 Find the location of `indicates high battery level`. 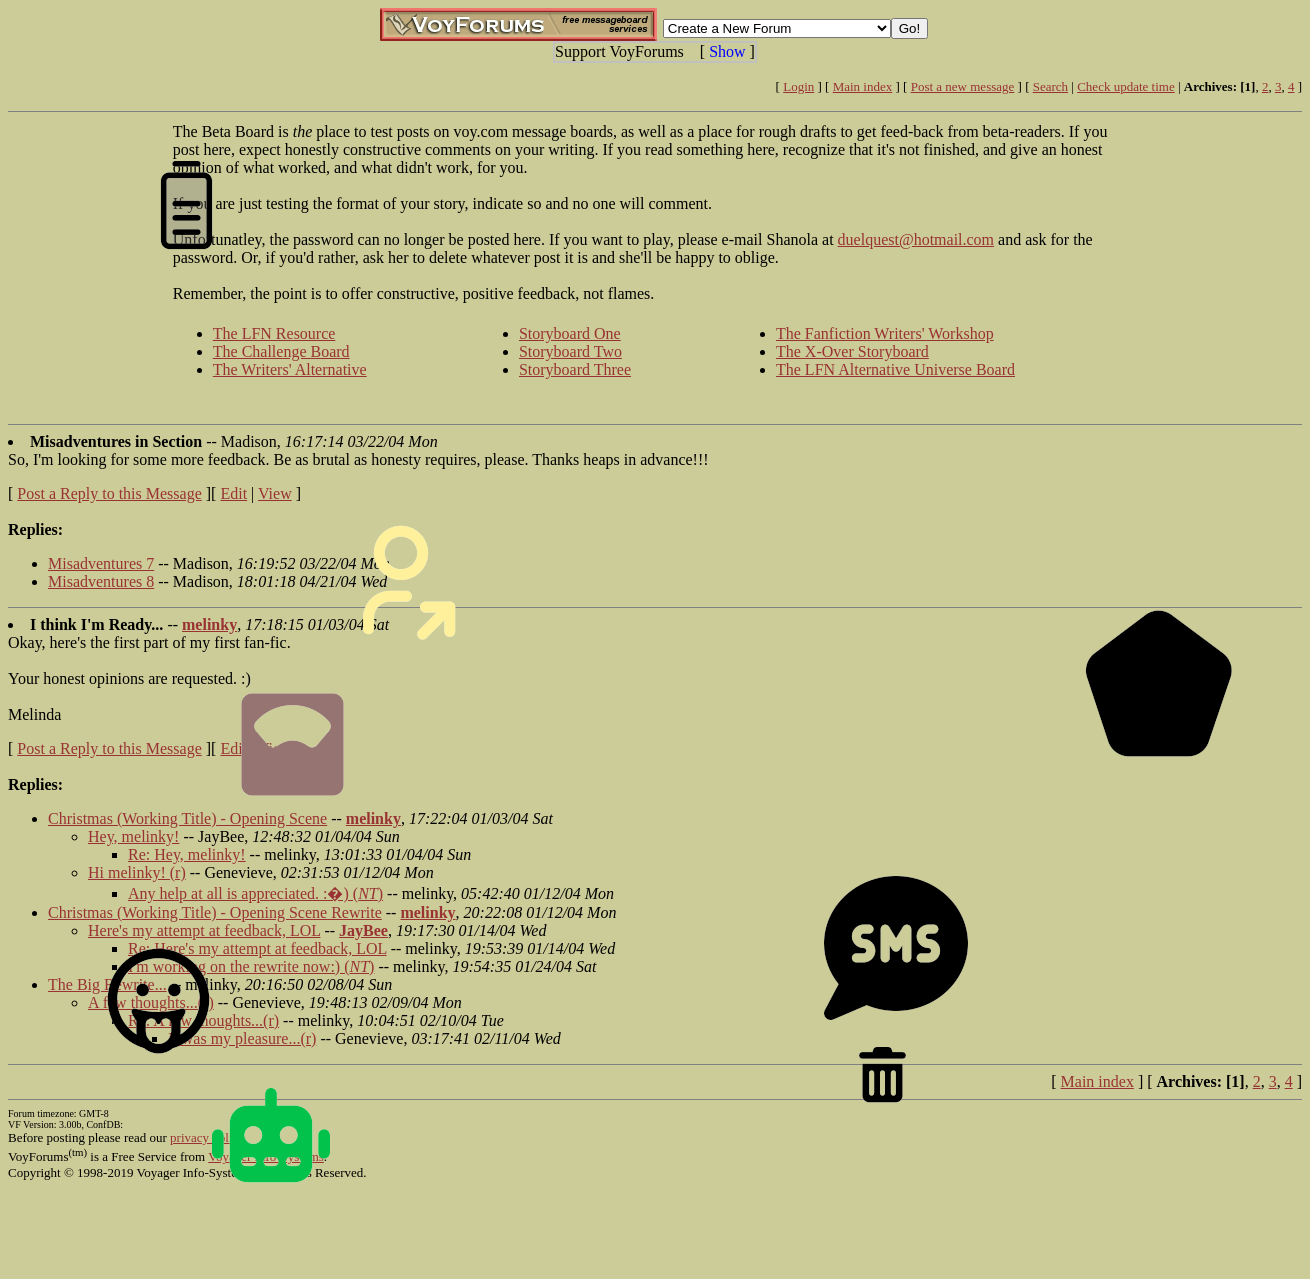

indicates high battery level is located at coordinates (186, 206).